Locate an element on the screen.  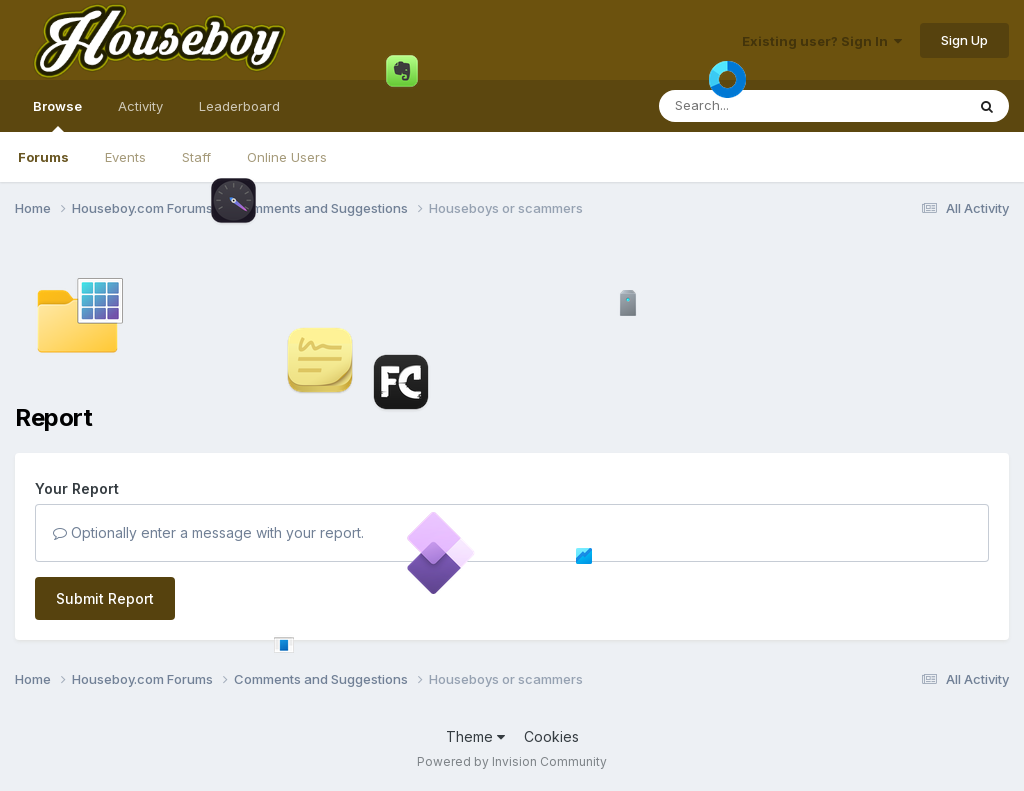
view computer or system hardware information is located at coordinates (628, 303).